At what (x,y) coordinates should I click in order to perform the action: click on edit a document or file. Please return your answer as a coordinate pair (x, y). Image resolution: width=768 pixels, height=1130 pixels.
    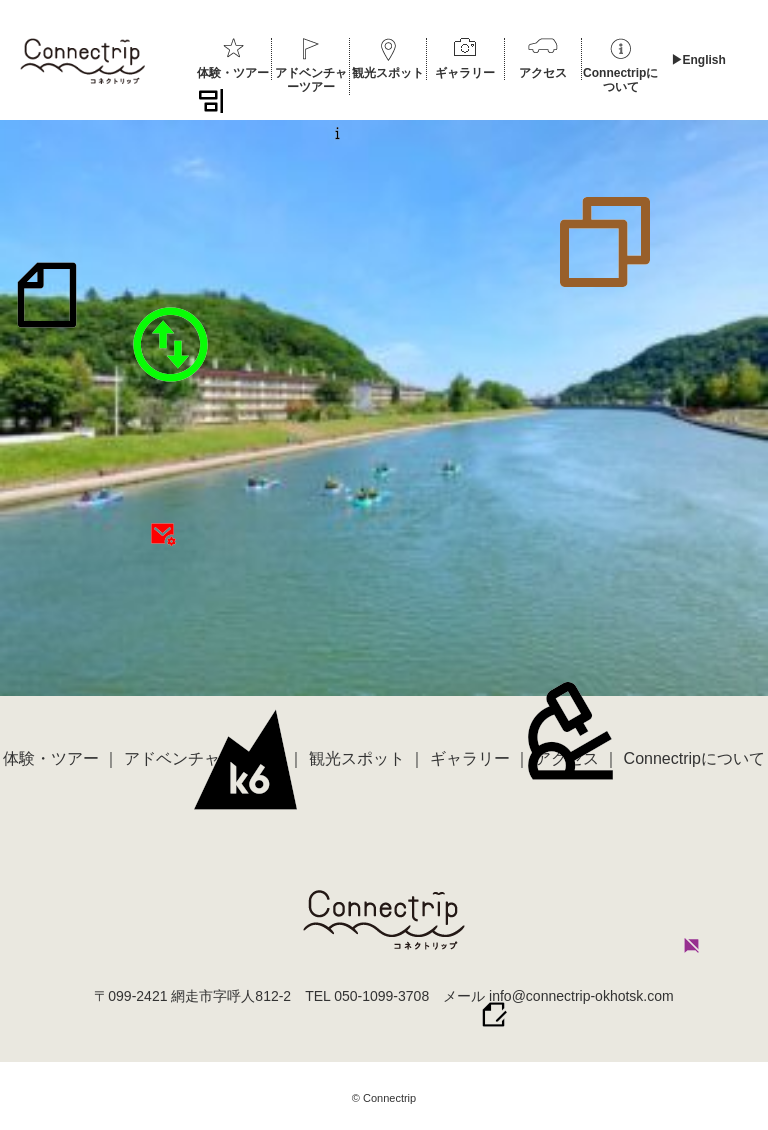
    Looking at the image, I should click on (493, 1014).